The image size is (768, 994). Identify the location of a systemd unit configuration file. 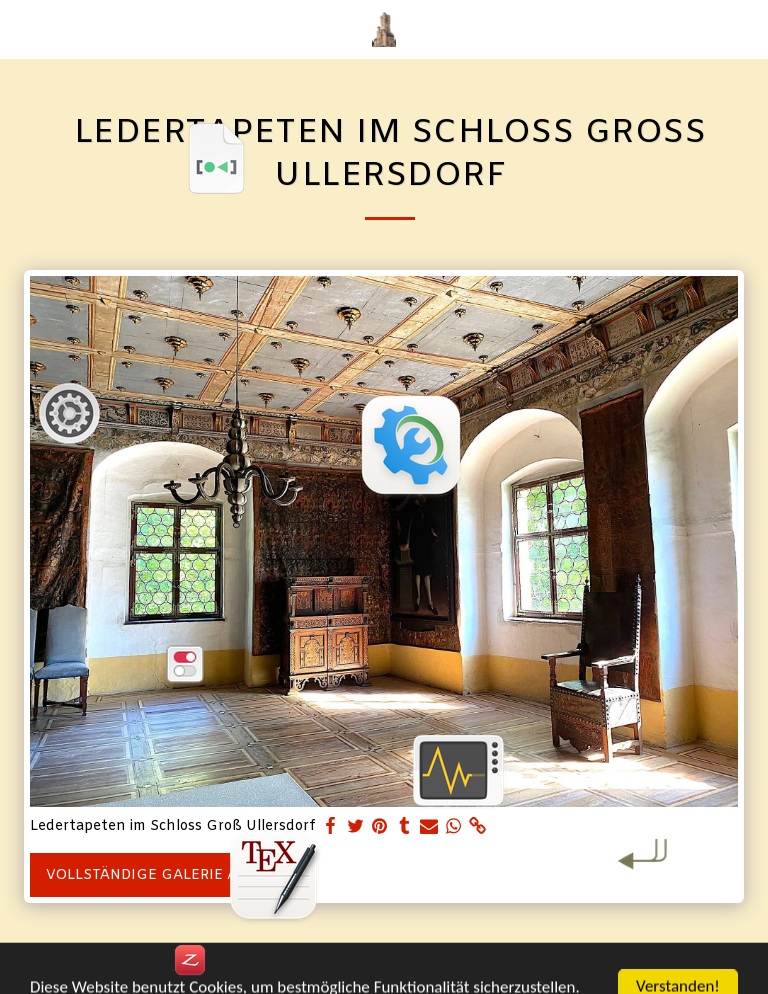
(216, 158).